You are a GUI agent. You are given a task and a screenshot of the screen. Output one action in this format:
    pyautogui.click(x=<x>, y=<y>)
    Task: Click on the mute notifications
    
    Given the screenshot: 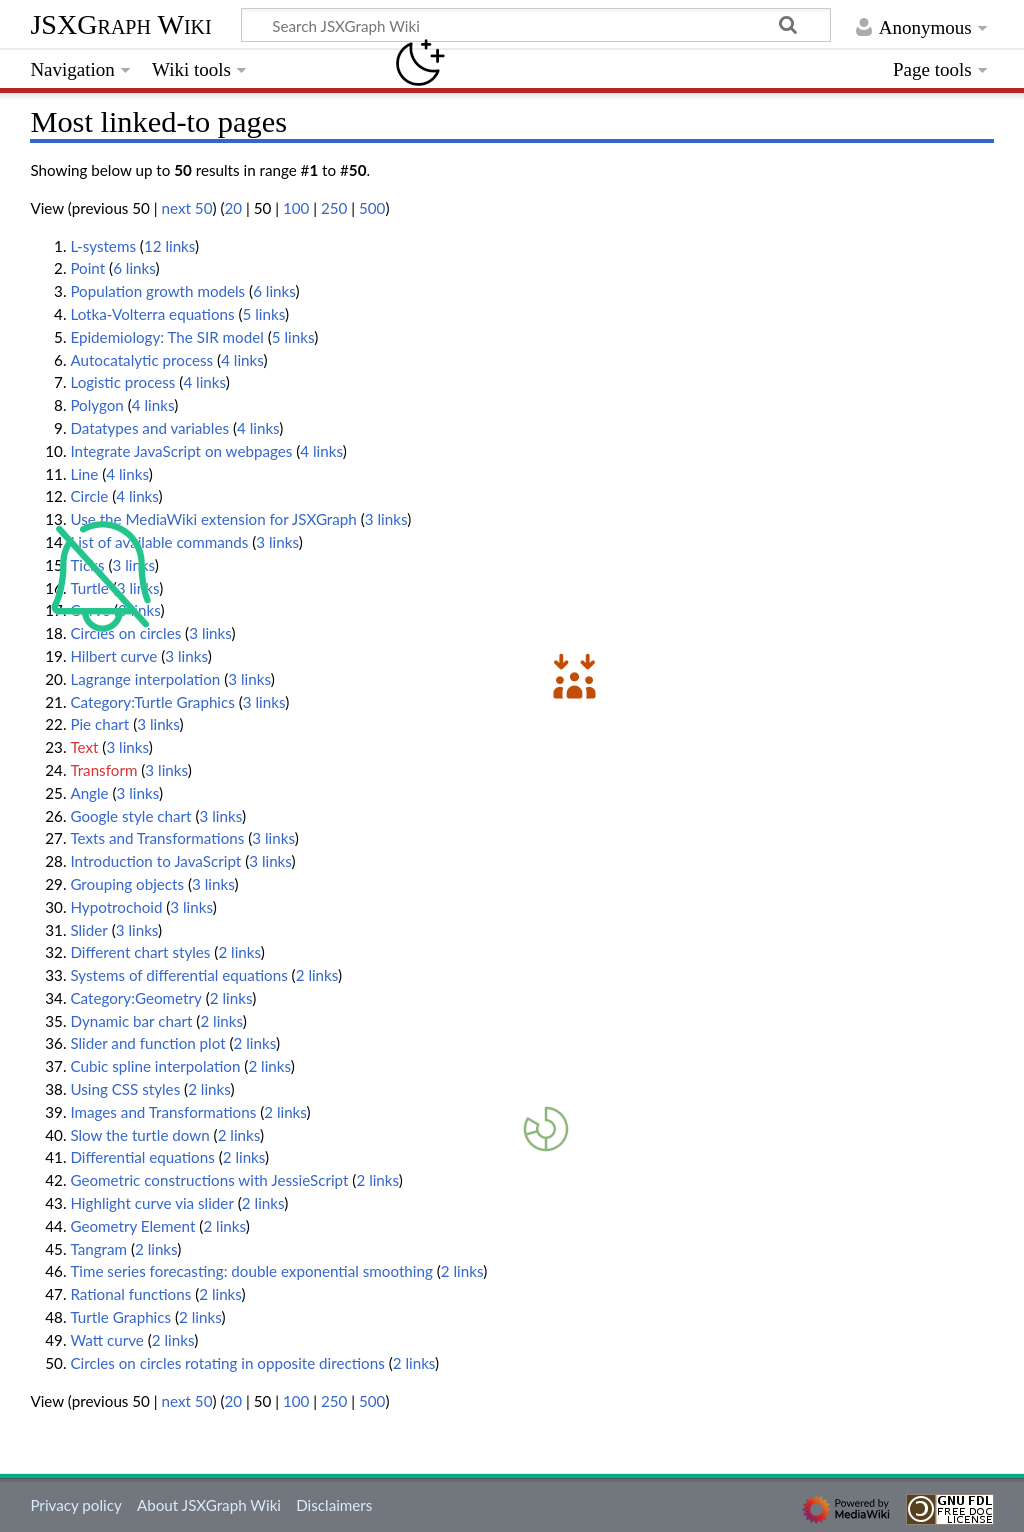 What is the action you would take?
    pyautogui.click(x=102, y=576)
    